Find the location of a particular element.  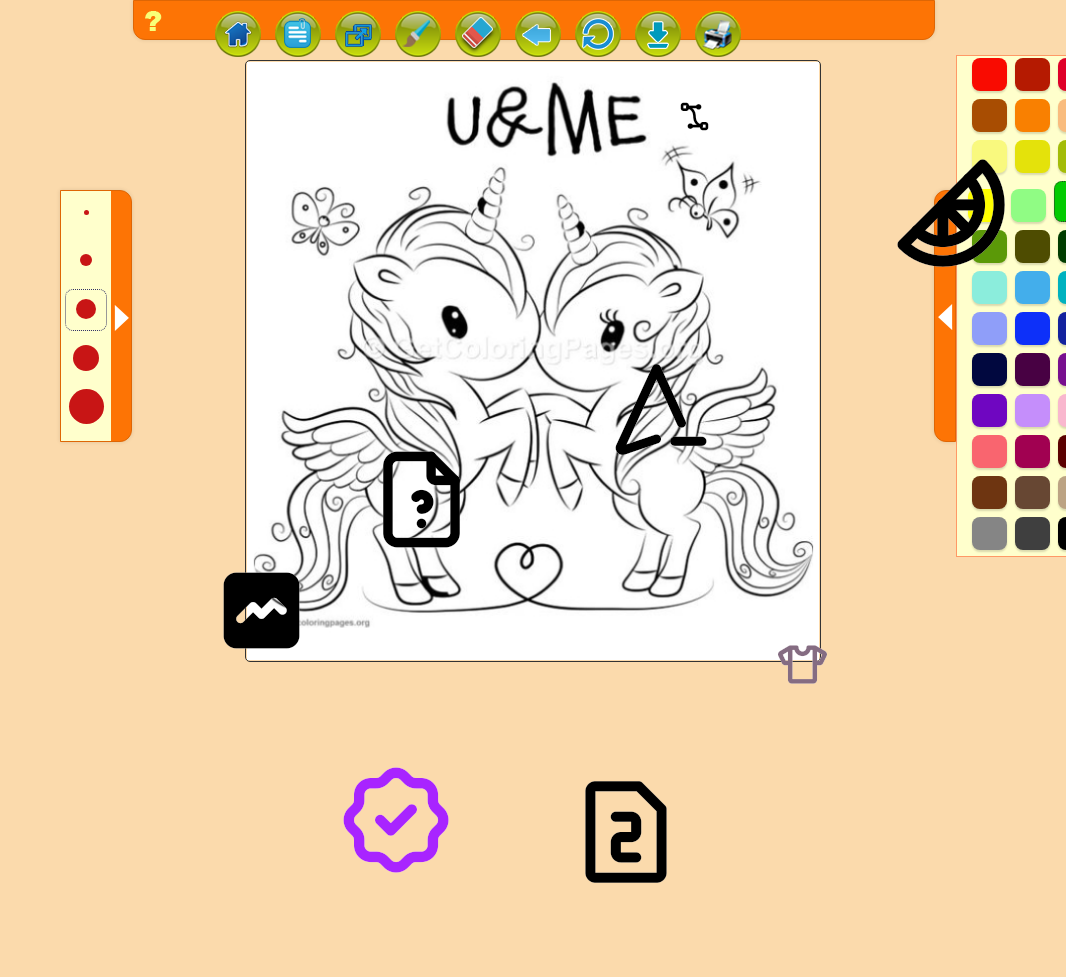

browse clothing or apparel items is located at coordinates (802, 664).